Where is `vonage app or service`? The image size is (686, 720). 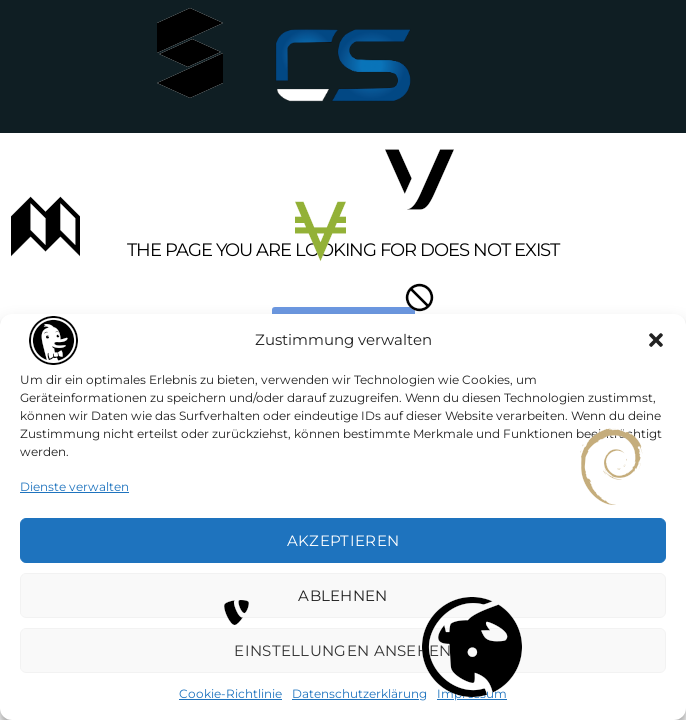
vonage app or service is located at coordinates (419, 179).